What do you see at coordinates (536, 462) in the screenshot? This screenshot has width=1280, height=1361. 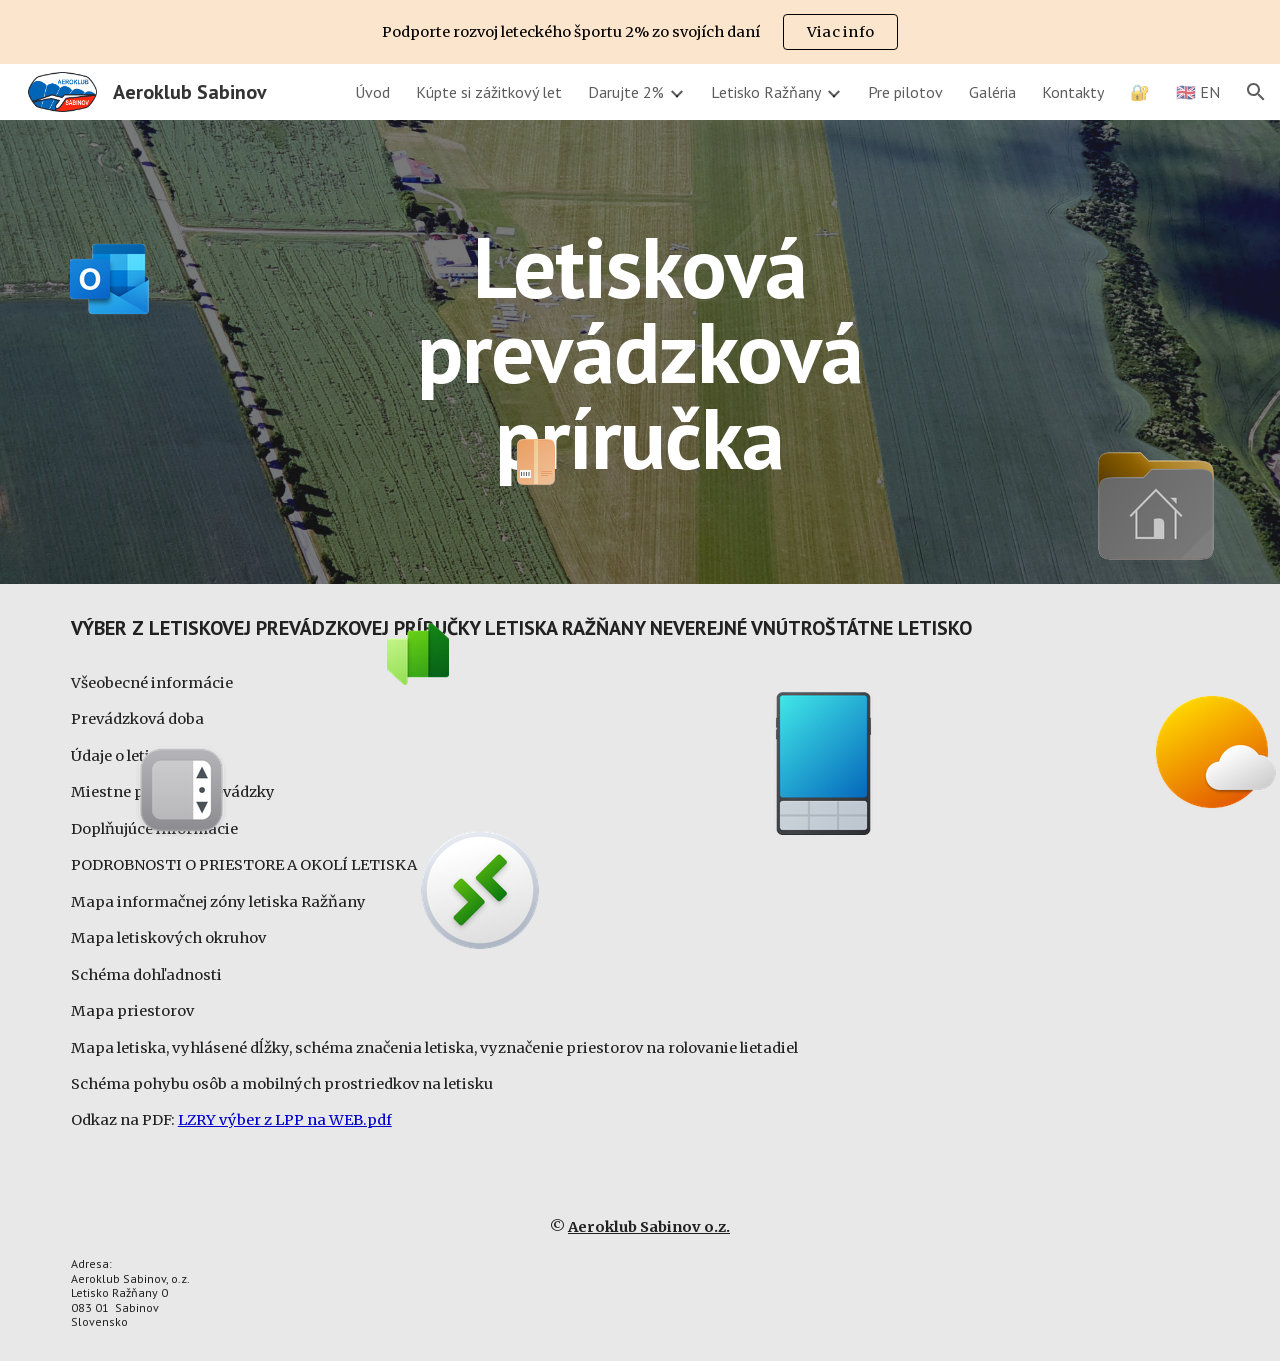 I see `compressed archive file` at bounding box center [536, 462].